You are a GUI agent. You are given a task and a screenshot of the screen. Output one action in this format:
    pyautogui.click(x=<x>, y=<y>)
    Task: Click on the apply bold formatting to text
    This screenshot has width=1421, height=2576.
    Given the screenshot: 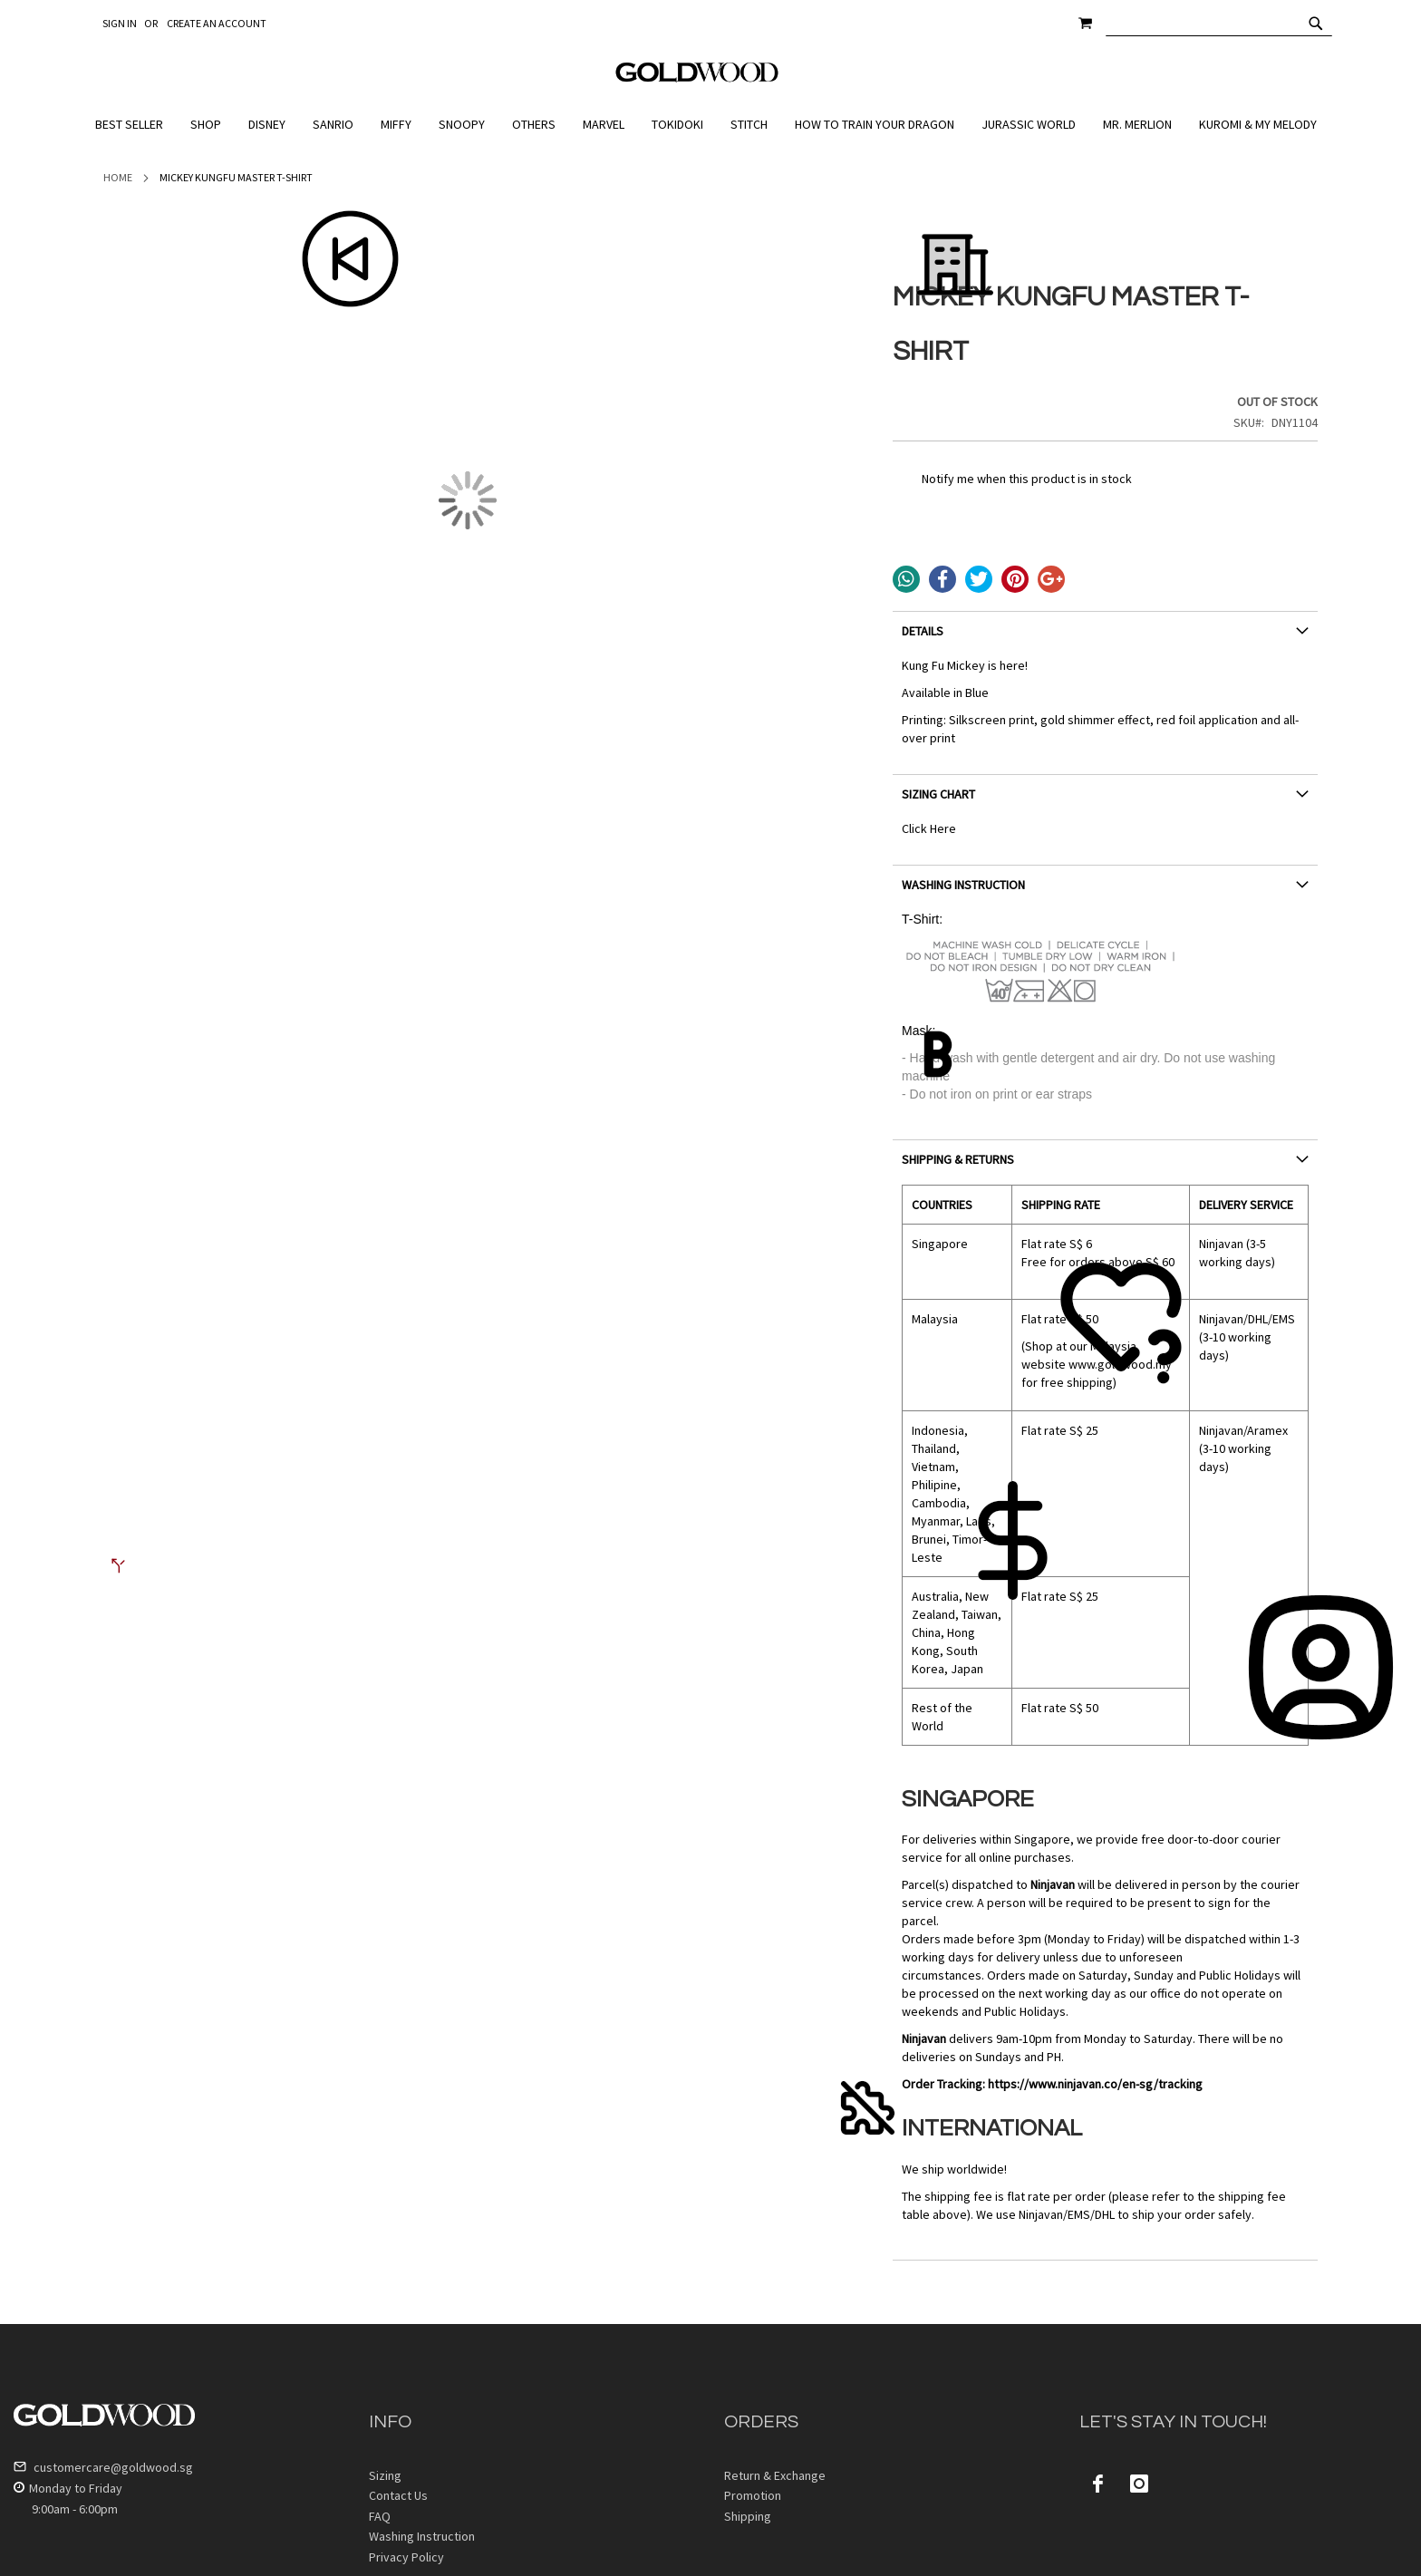 What is the action you would take?
    pyautogui.click(x=938, y=1054)
    